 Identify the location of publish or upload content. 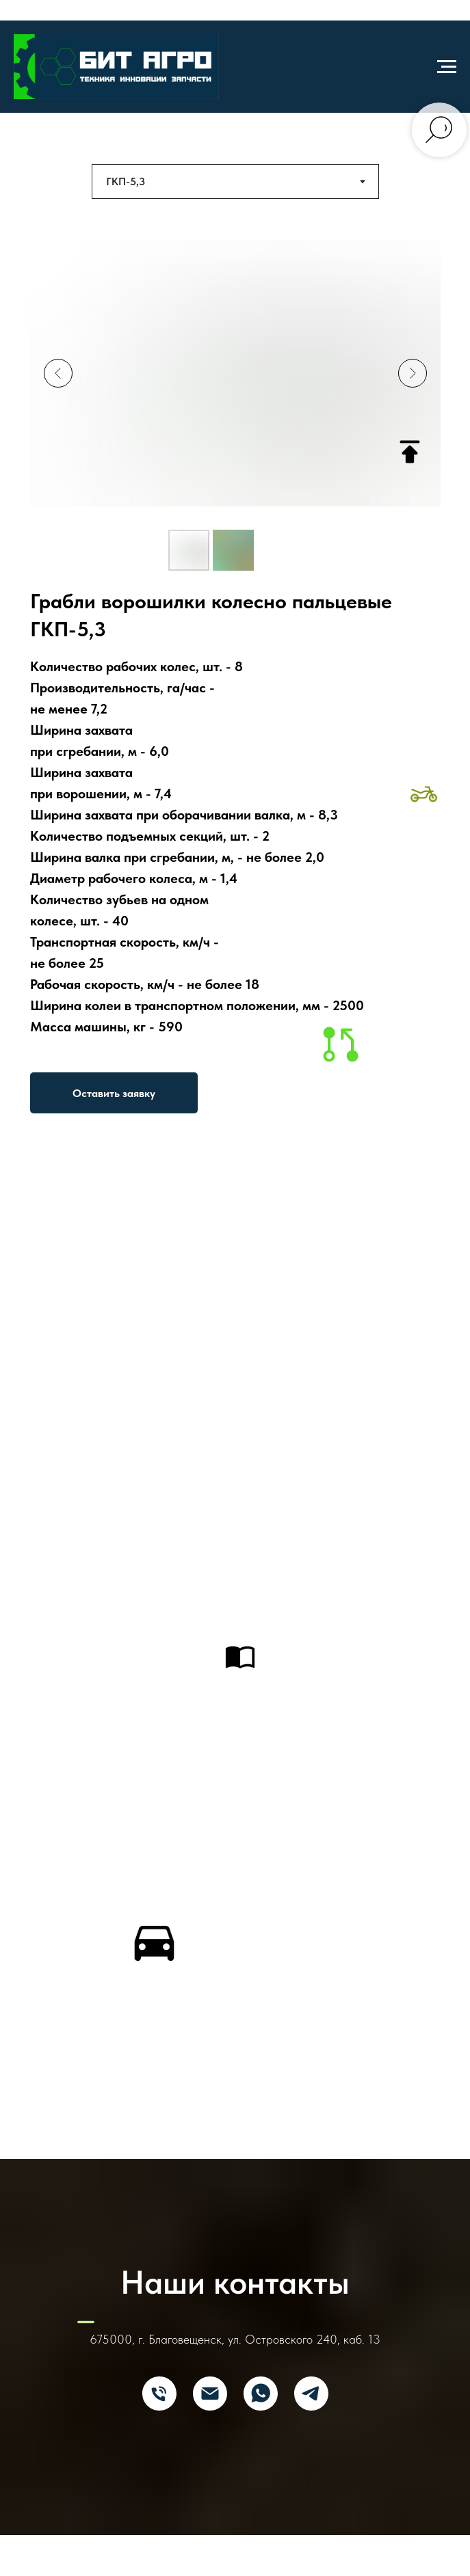
(410, 452).